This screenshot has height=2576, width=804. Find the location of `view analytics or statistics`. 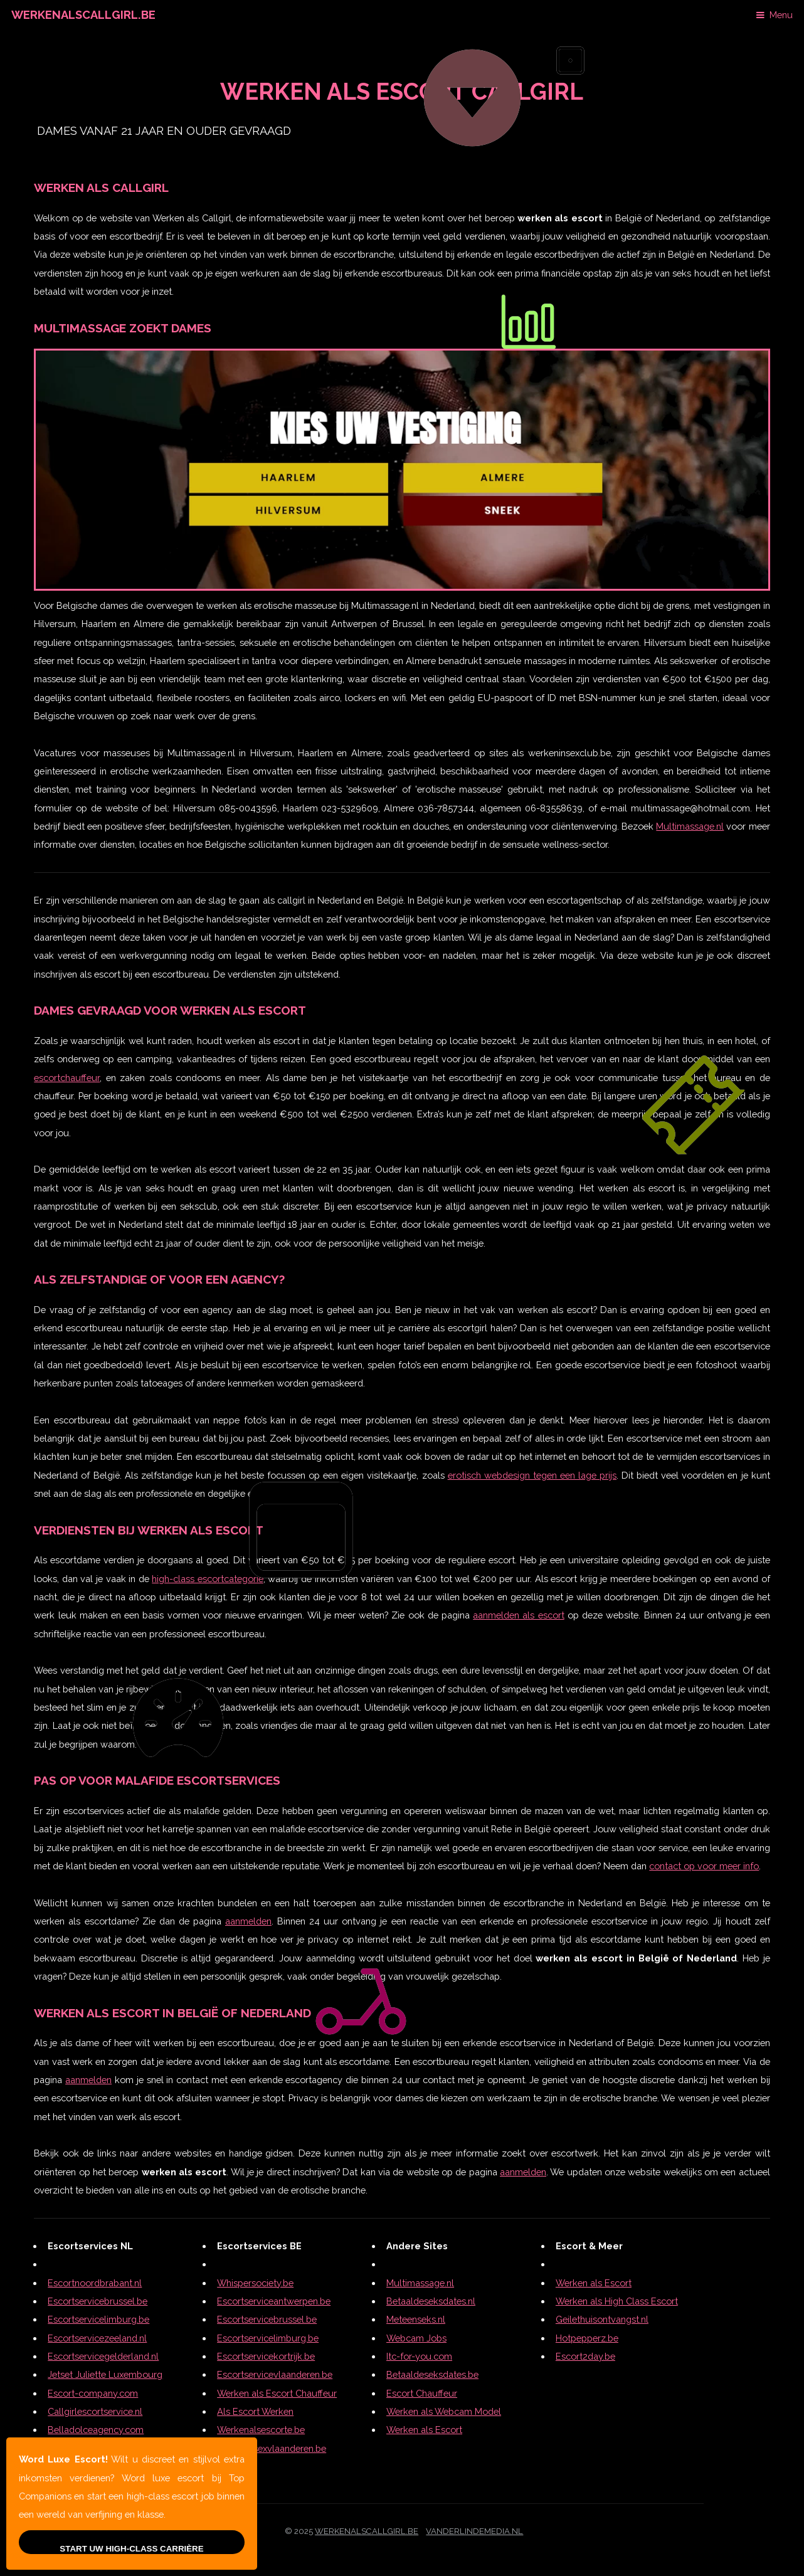

view analytics or statistics is located at coordinates (529, 322).